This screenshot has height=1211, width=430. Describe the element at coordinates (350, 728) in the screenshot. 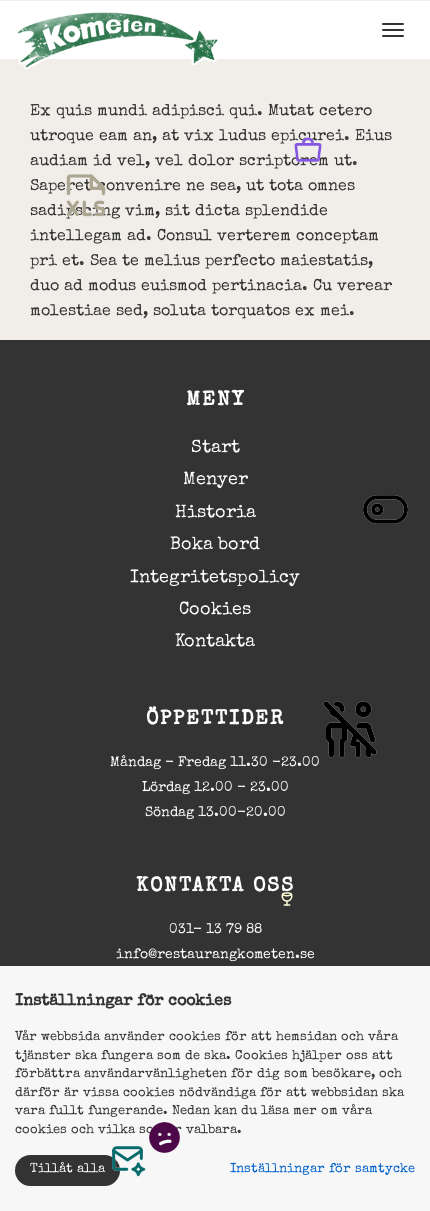

I see `disable friends or social features` at that location.